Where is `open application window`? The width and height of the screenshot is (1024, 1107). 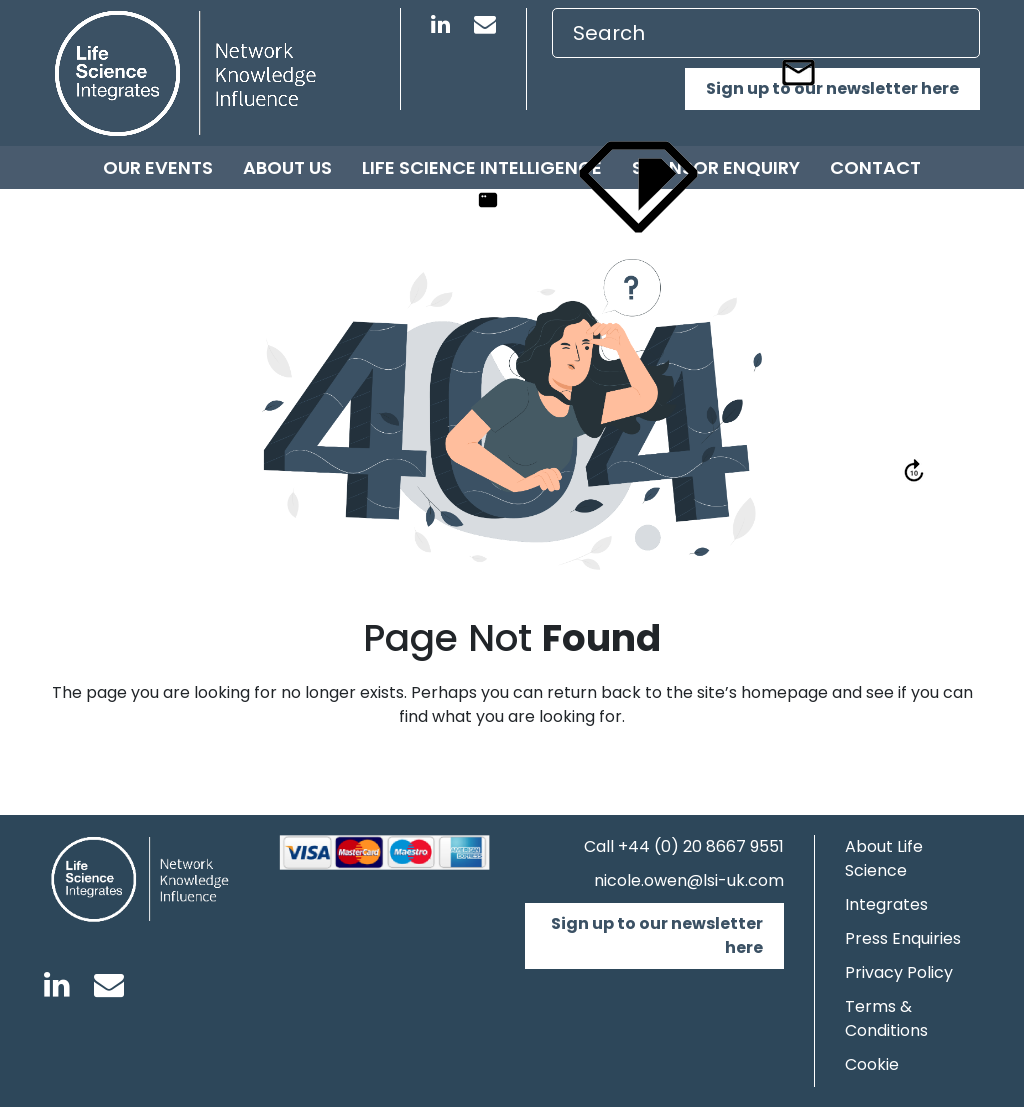 open application window is located at coordinates (488, 200).